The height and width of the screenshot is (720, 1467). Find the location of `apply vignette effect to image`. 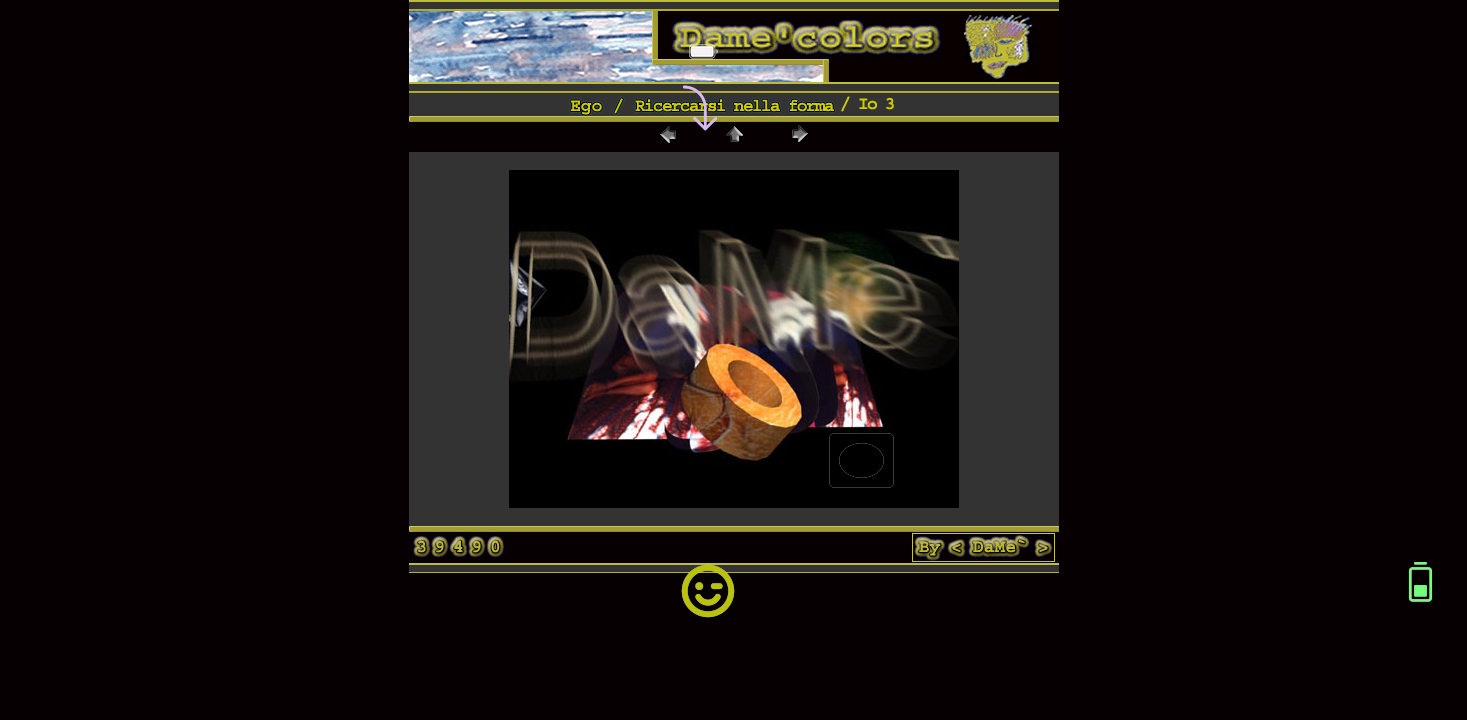

apply vignette effect to image is located at coordinates (861, 460).